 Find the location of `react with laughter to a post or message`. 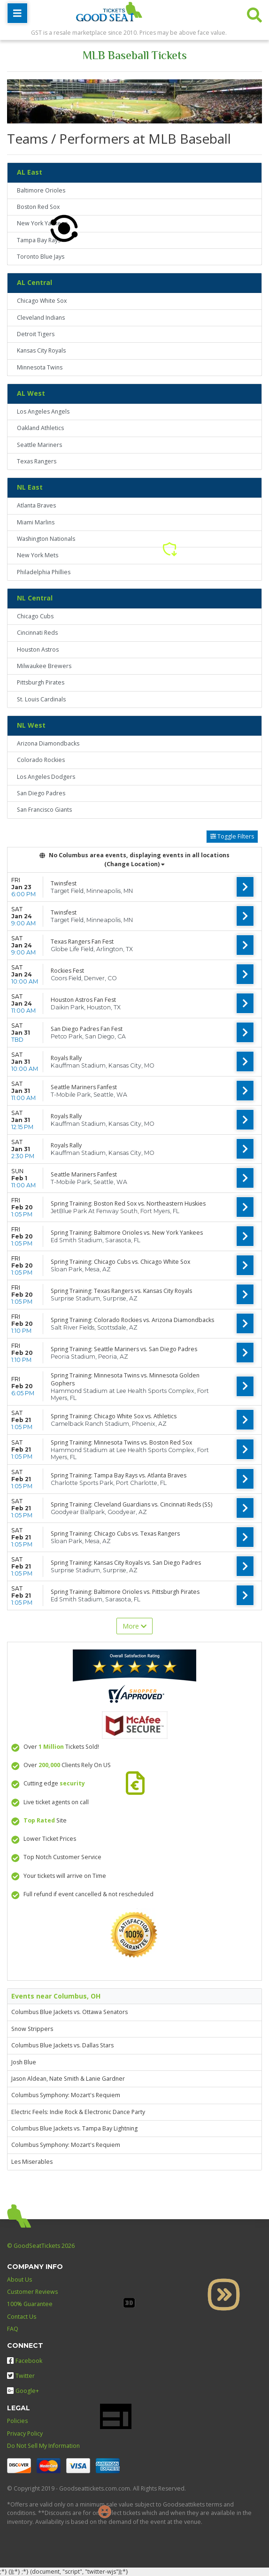

react with laughter to a post or message is located at coordinates (105, 2512).